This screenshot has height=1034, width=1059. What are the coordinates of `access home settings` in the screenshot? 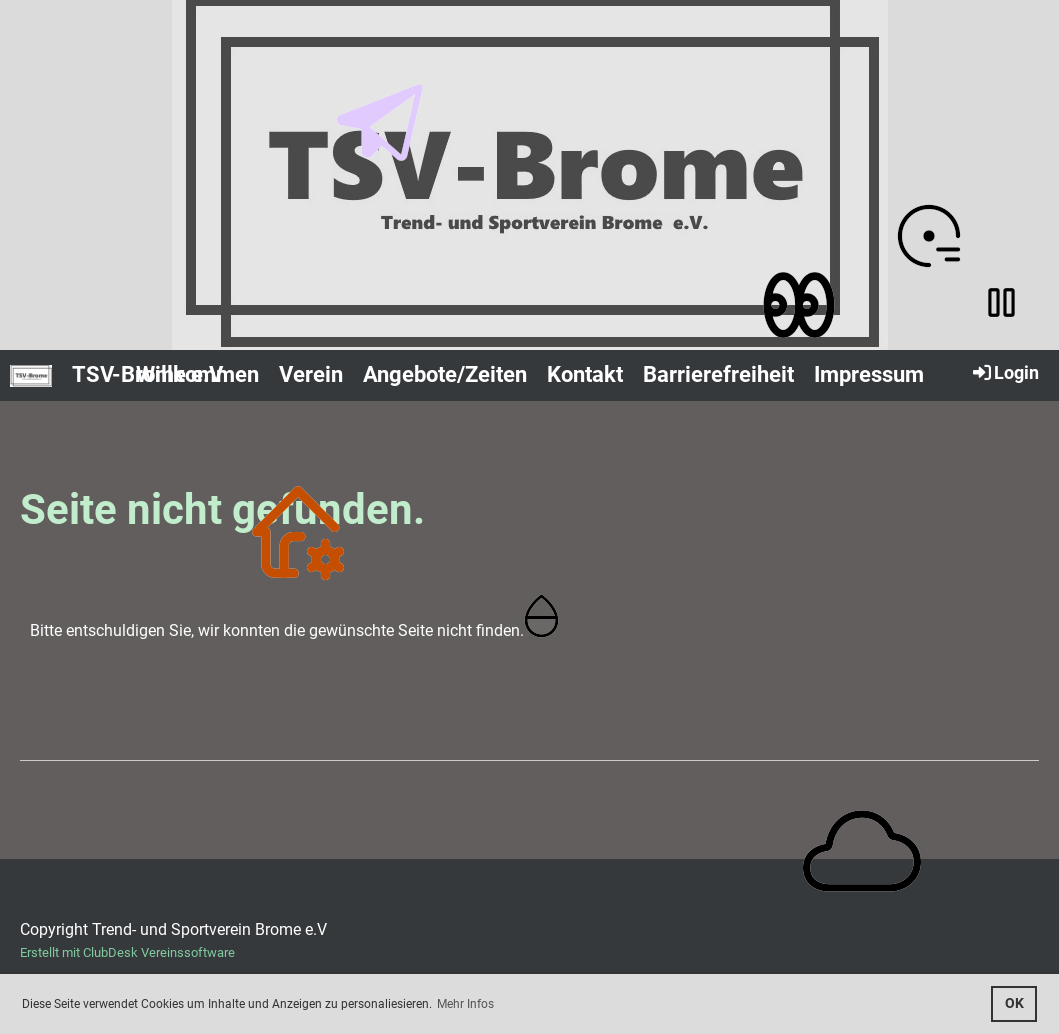 It's located at (298, 532).